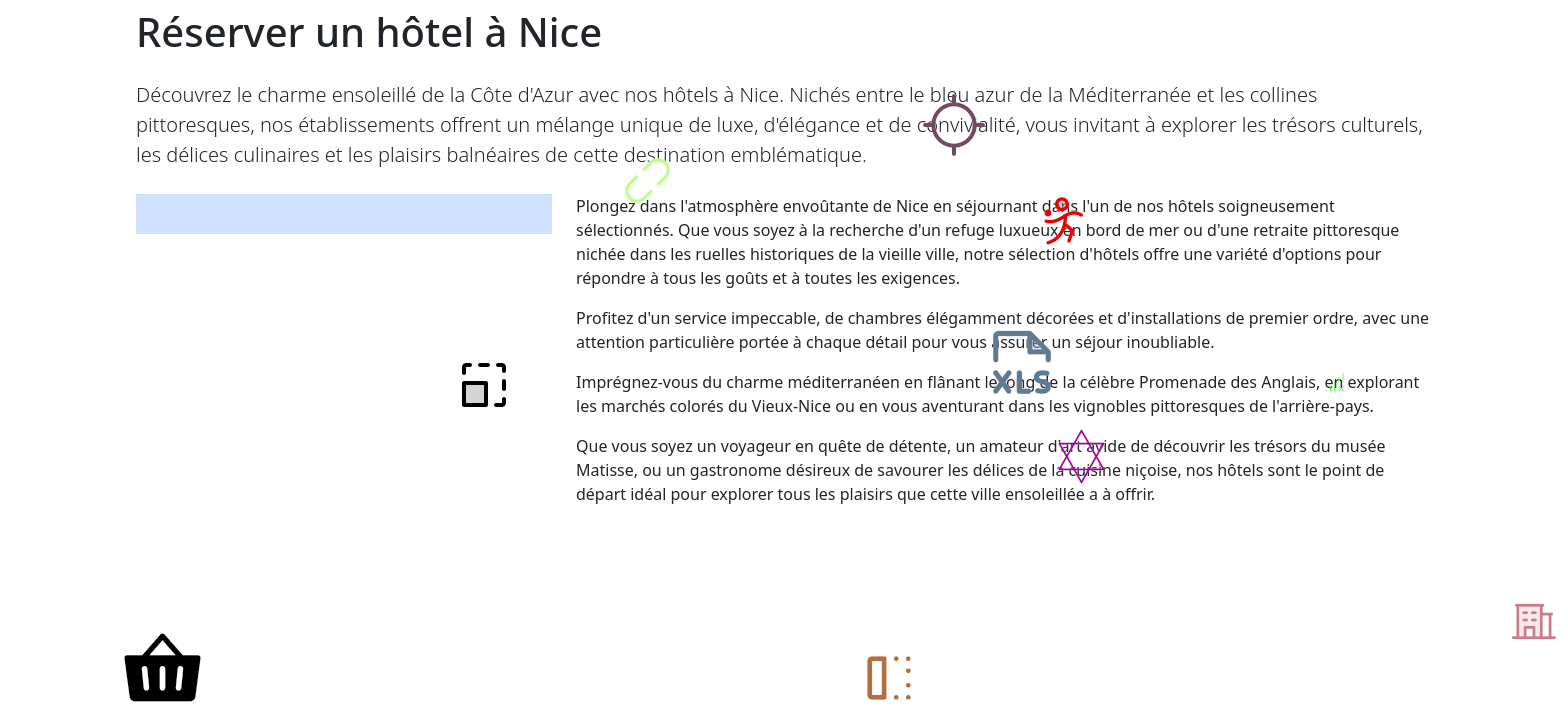 The image size is (1568, 720). Describe the element at coordinates (1062, 220) in the screenshot. I see `access throwing or toss-related activities` at that location.